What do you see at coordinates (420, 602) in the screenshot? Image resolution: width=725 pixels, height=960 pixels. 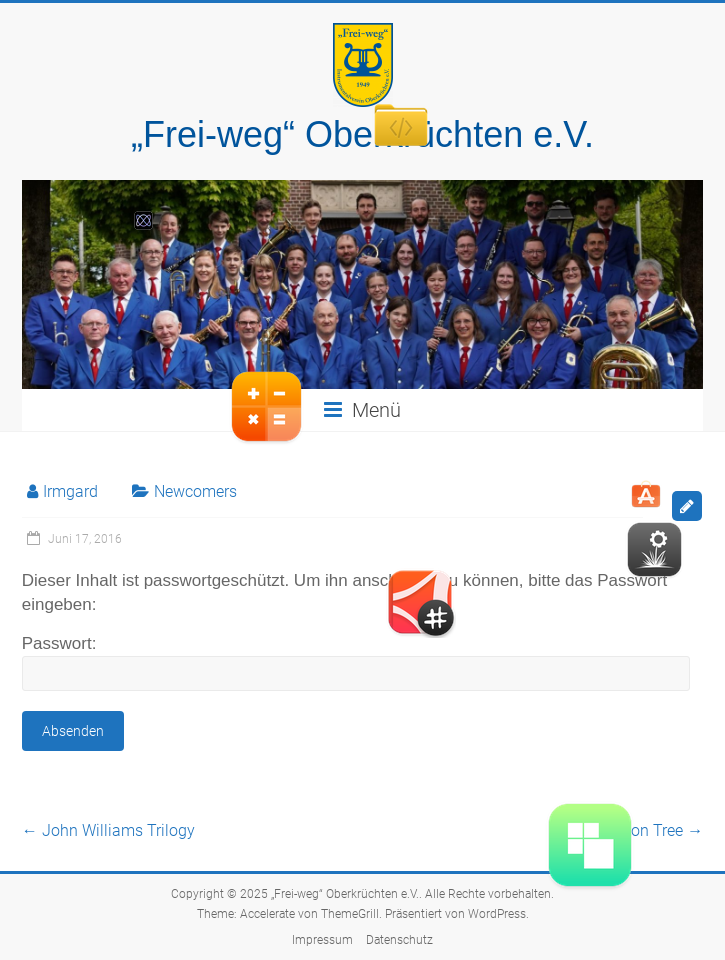 I see `open zathura document viewer` at bounding box center [420, 602].